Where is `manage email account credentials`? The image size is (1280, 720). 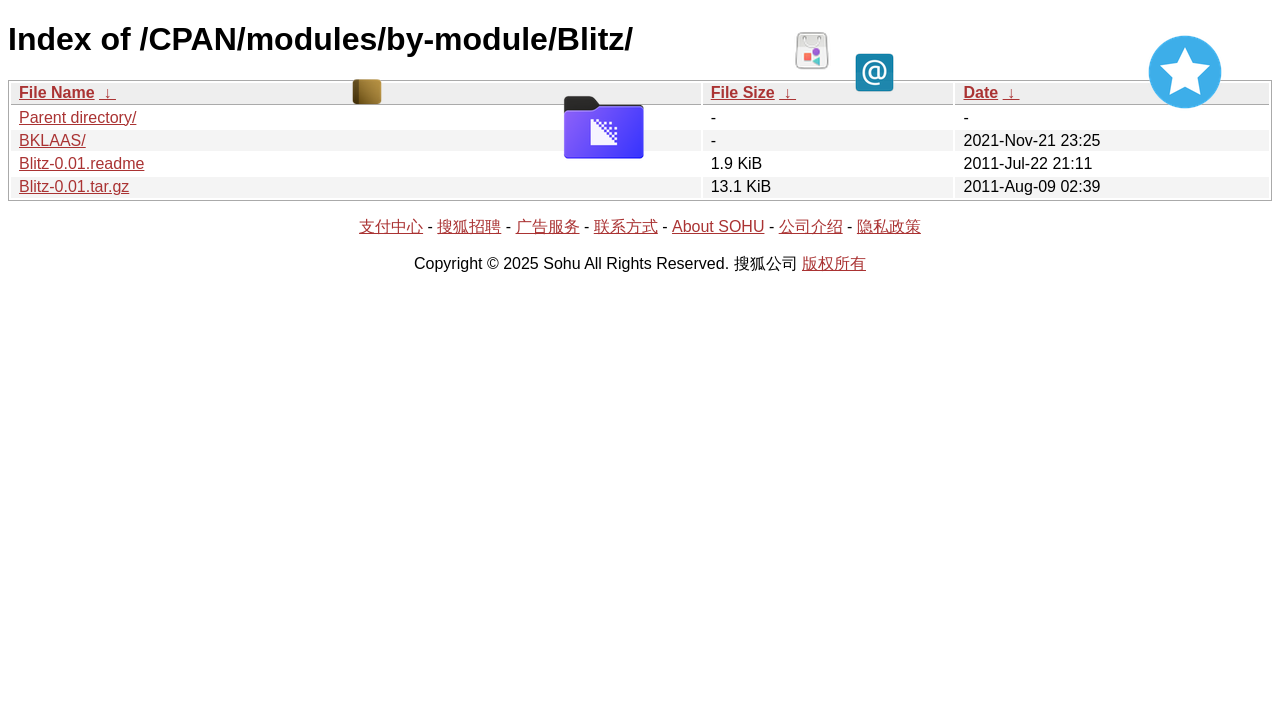
manage email account credentials is located at coordinates (874, 72).